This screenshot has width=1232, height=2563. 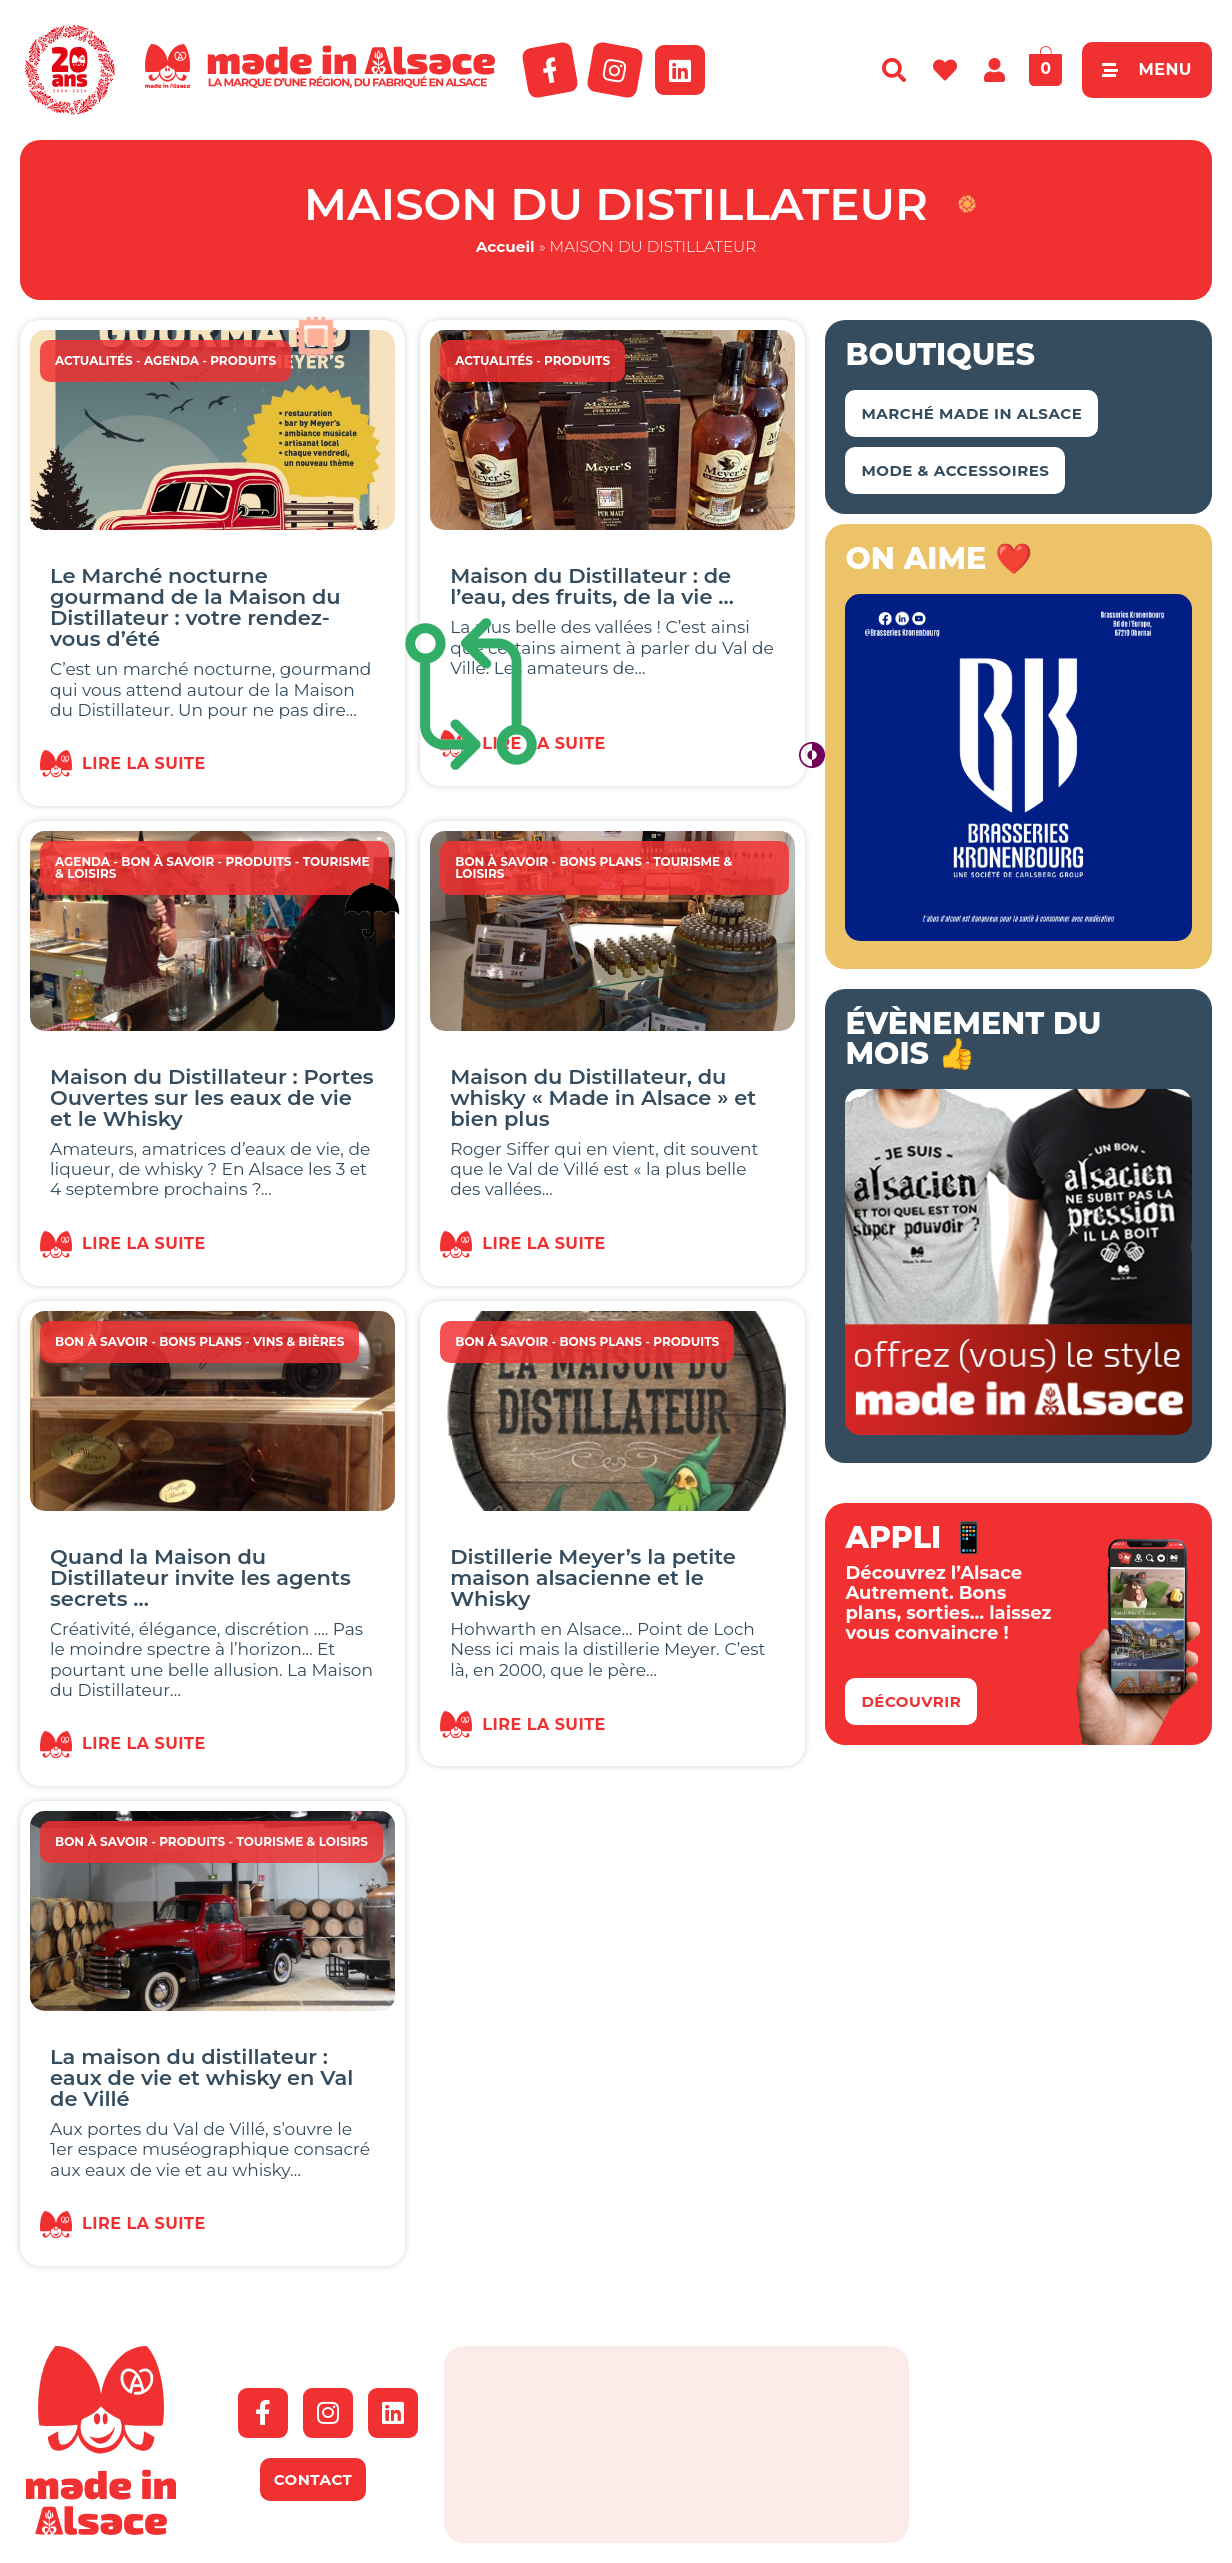 What do you see at coordinates (967, 204) in the screenshot?
I see `adjust camera aperture settings` at bounding box center [967, 204].